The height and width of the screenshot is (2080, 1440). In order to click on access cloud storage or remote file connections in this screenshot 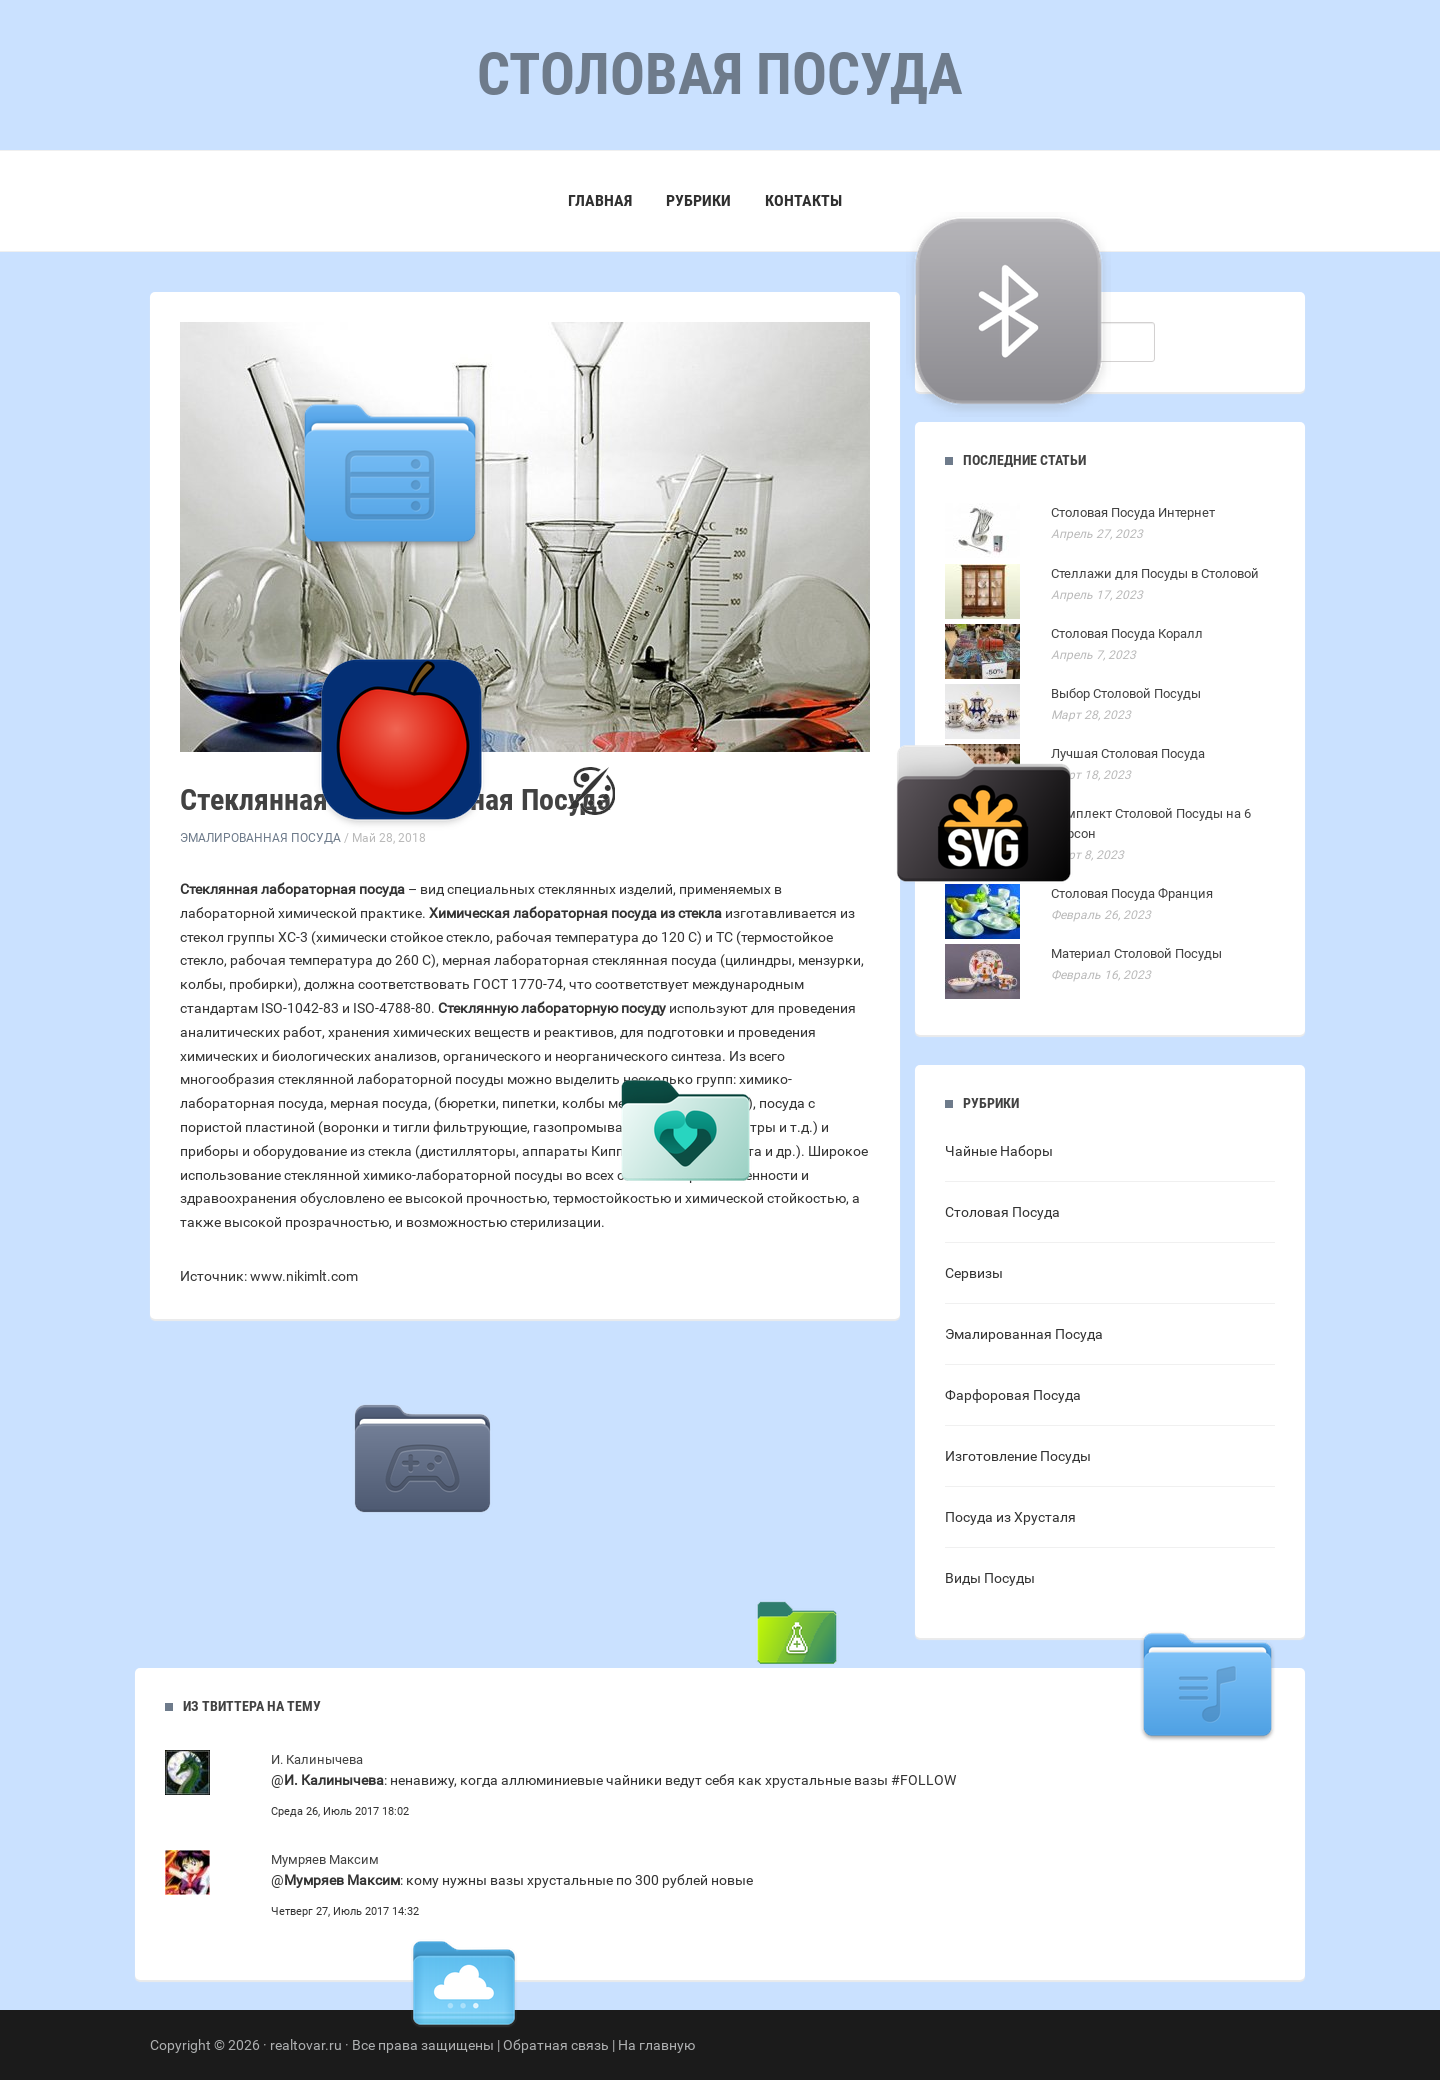, I will do `click(464, 1983)`.